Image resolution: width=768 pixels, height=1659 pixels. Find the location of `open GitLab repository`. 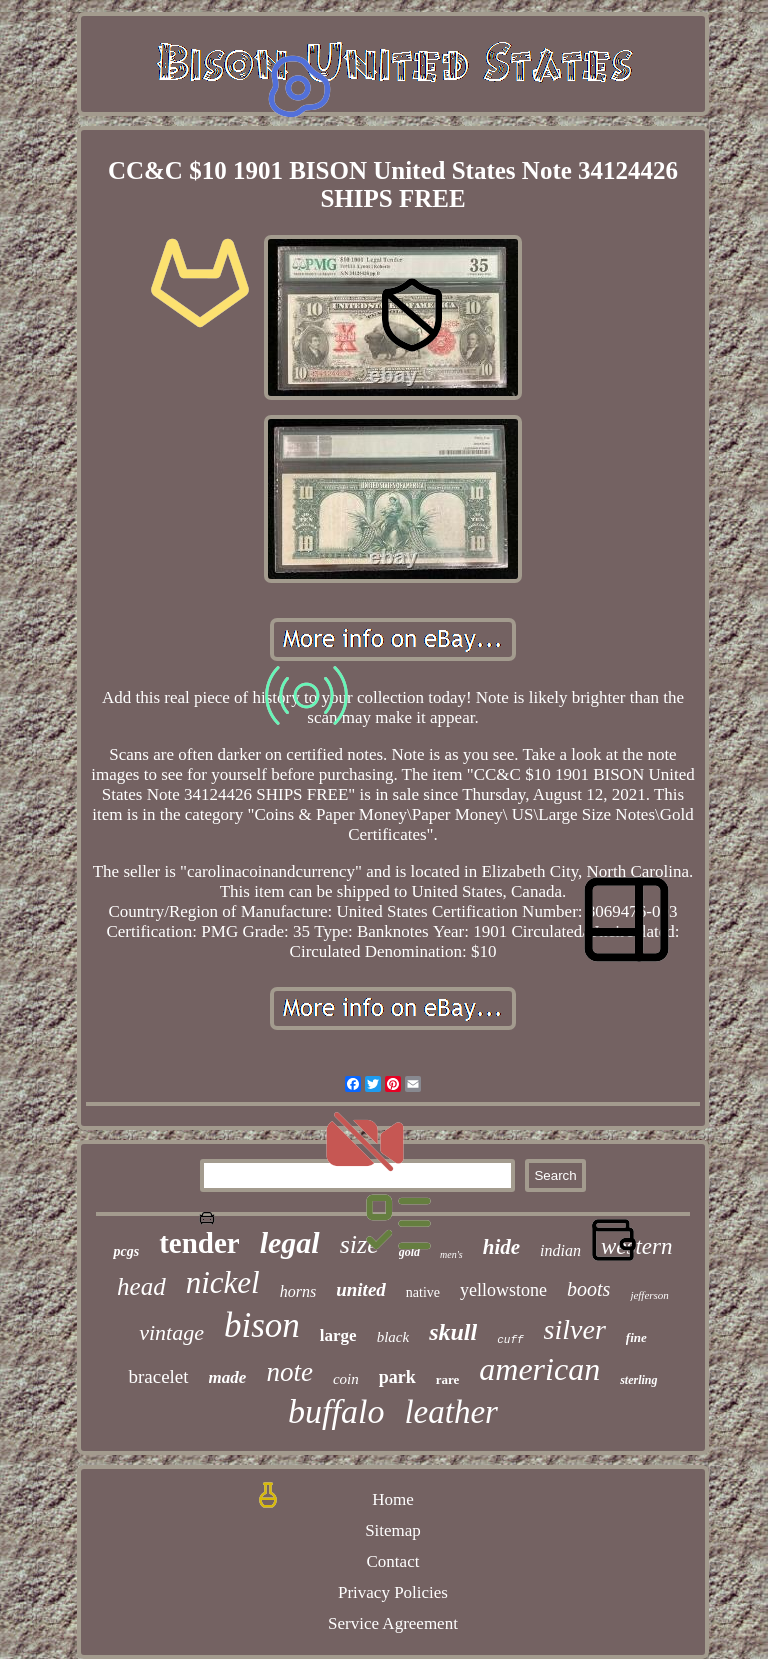

open GitLab repository is located at coordinates (200, 283).